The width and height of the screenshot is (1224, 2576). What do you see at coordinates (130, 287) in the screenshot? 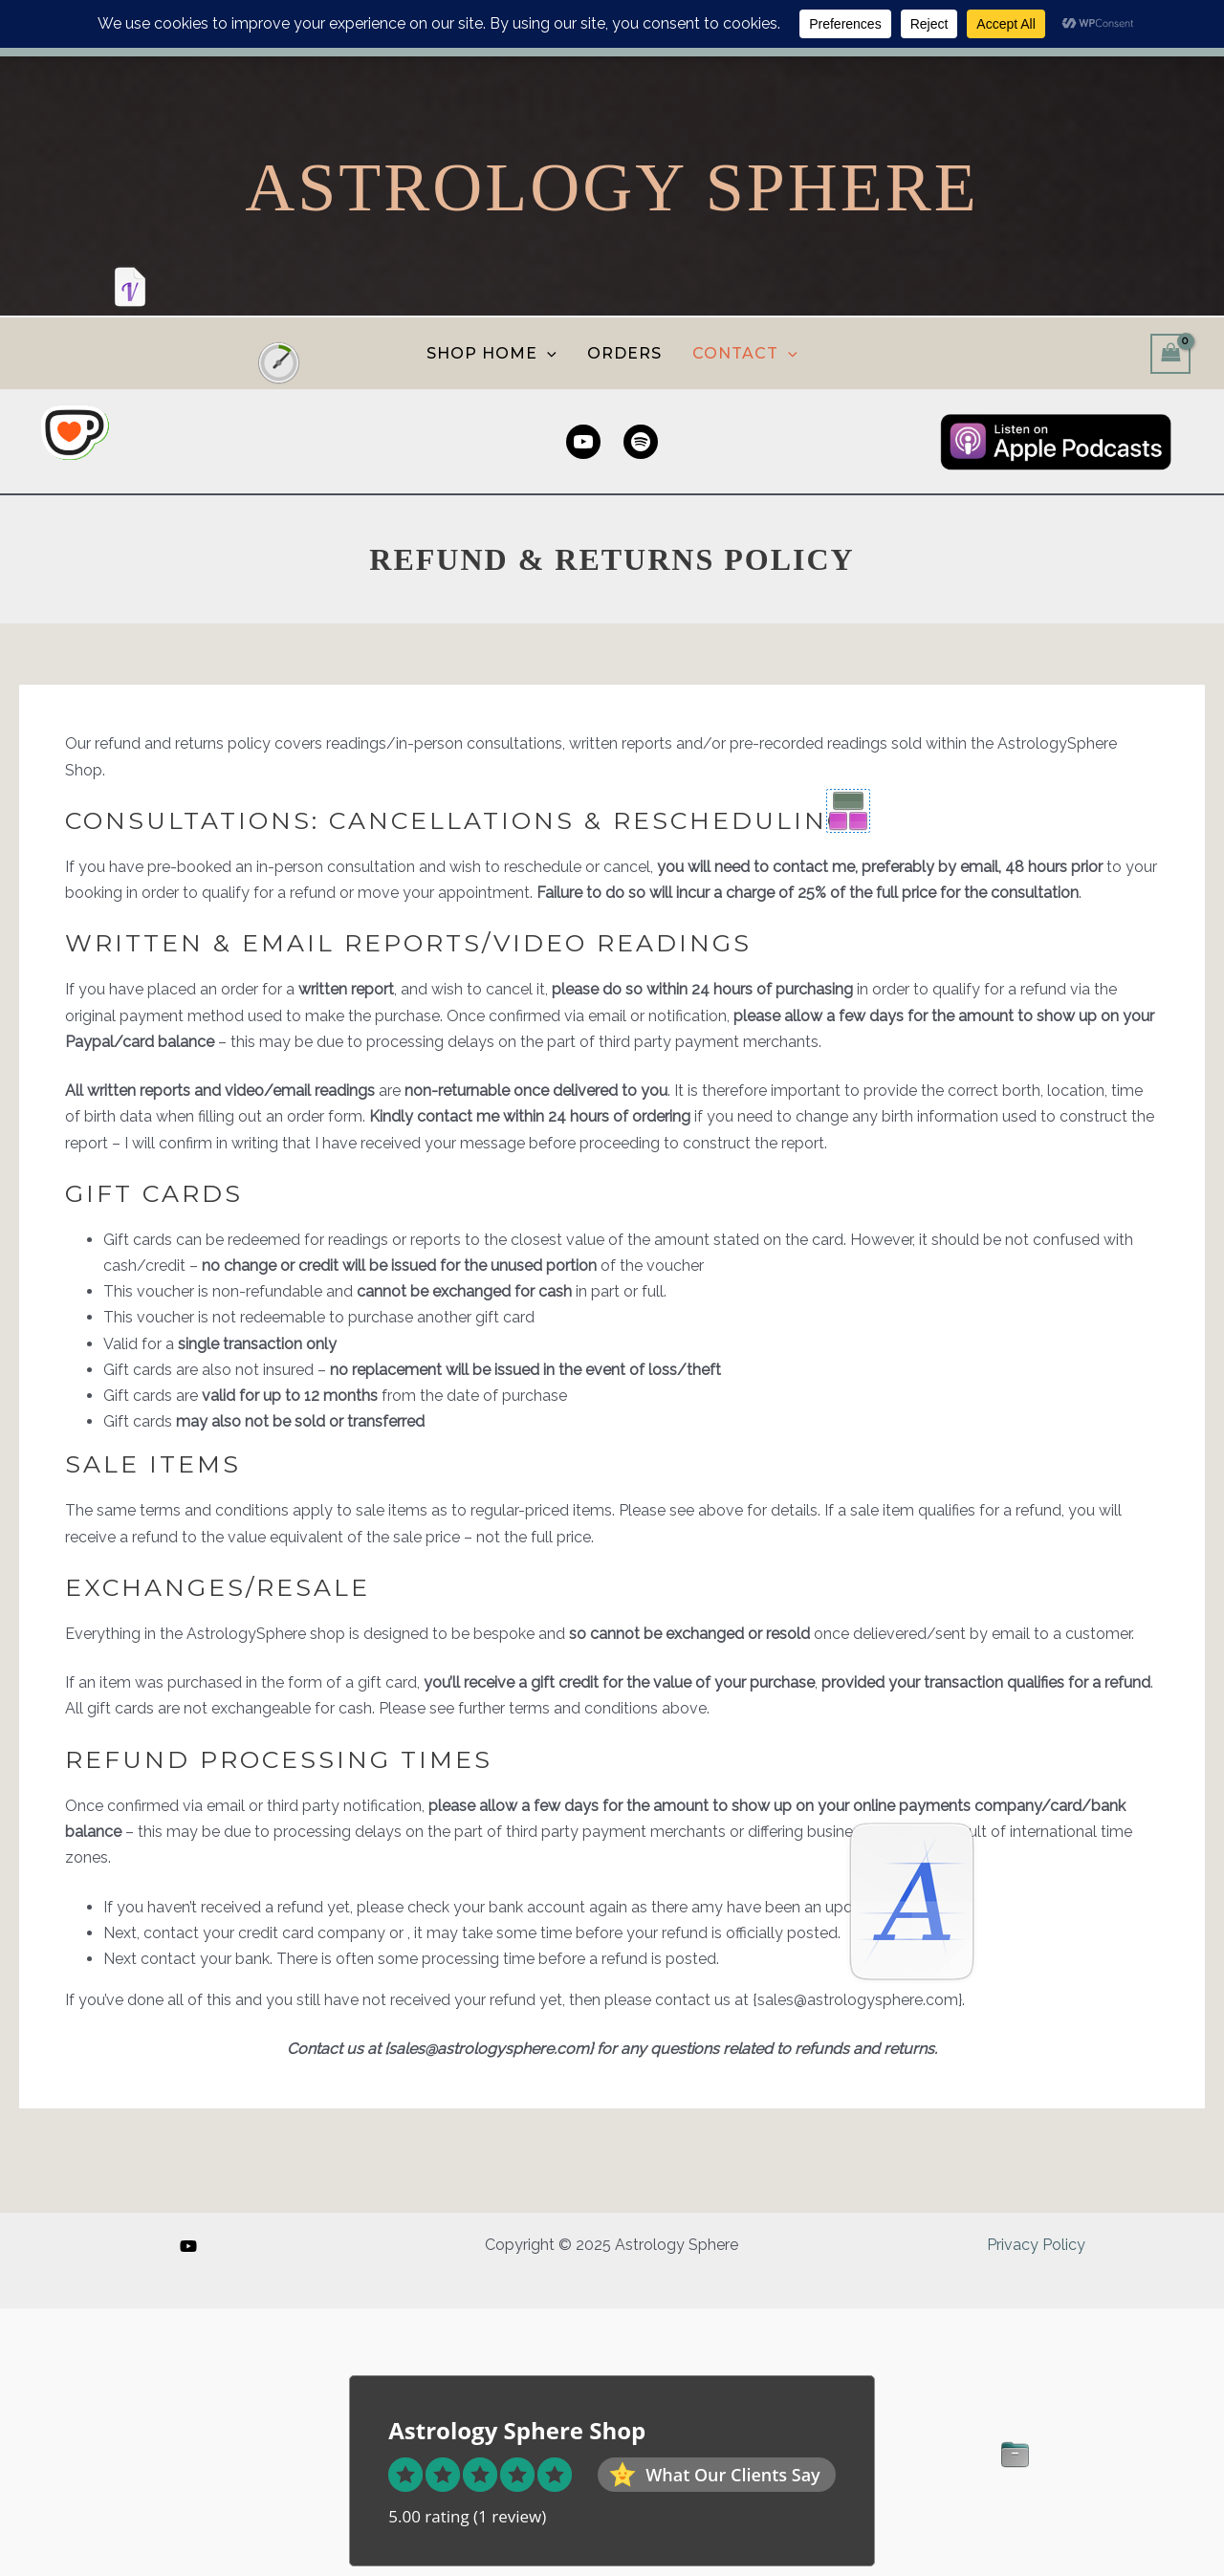
I see `vala programming language source file` at bounding box center [130, 287].